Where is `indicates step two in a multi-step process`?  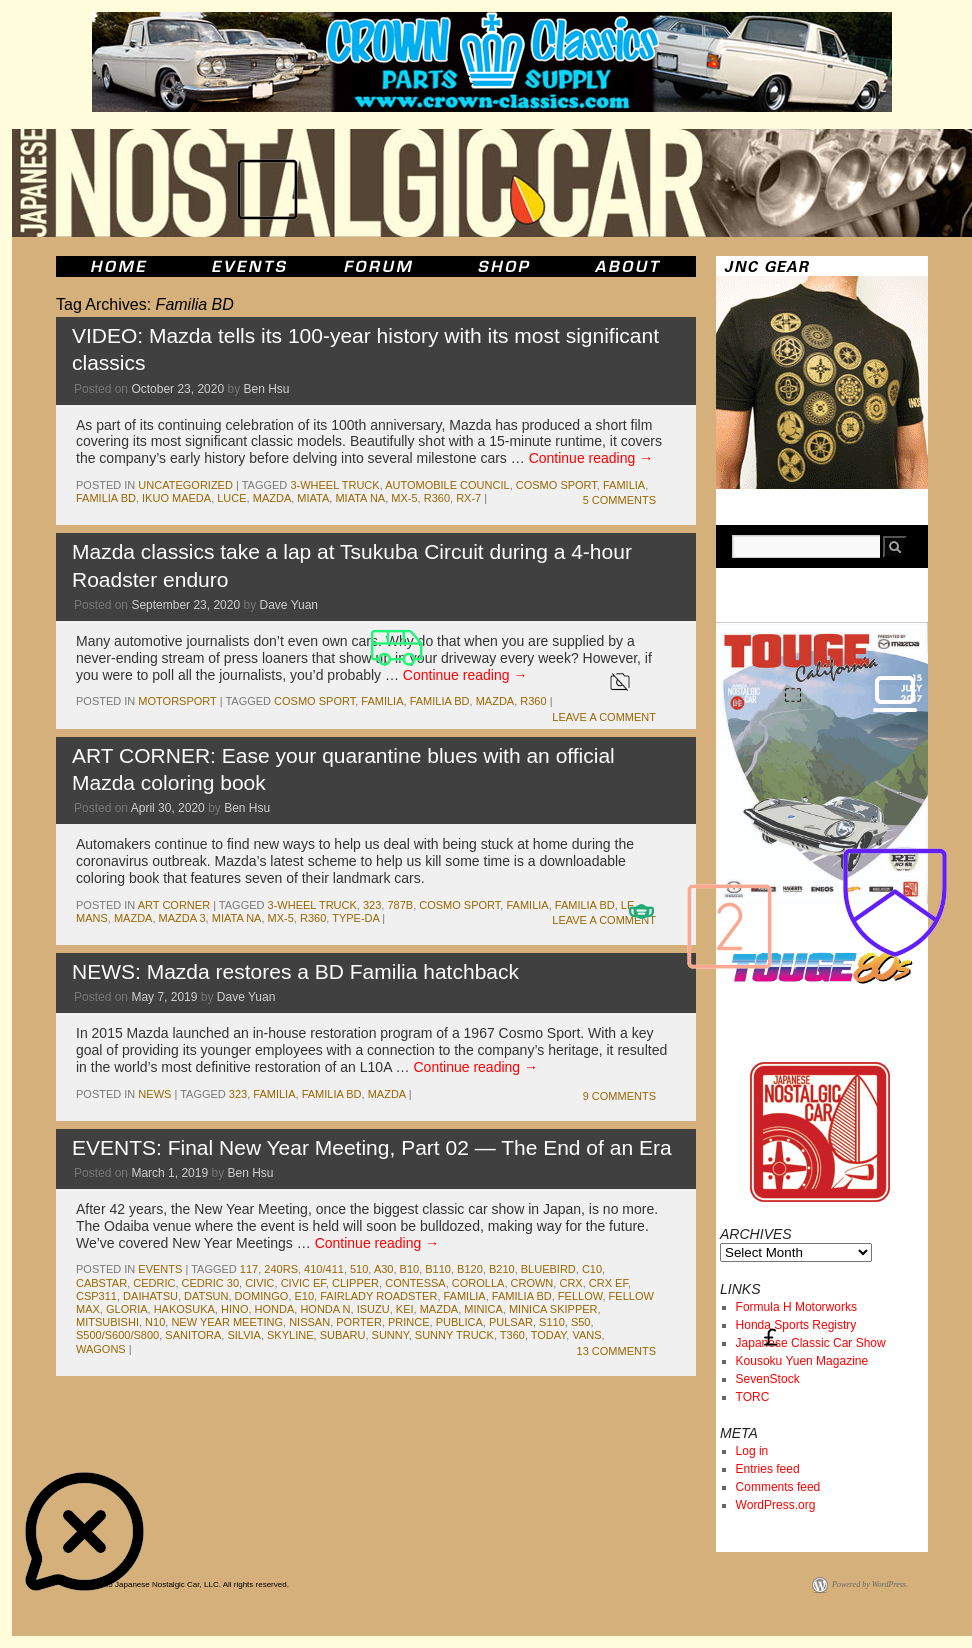
indicates step two in a multi-step process is located at coordinates (729, 926).